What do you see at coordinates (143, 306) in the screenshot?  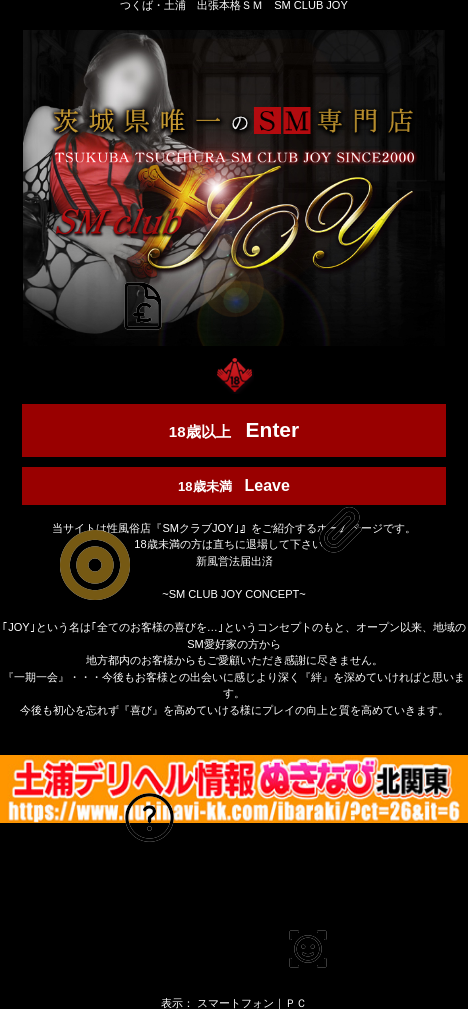 I see `view financial document in pounds` at bounding box center [143, 306].